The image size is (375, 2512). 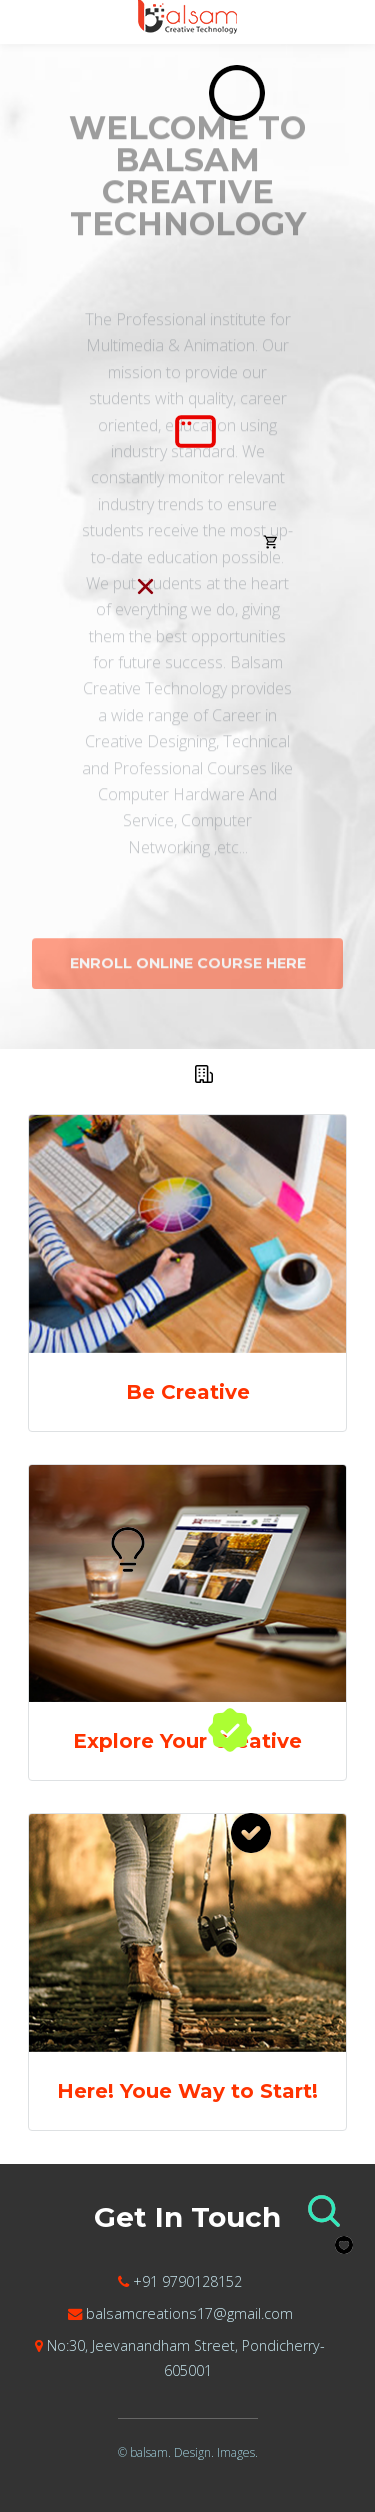 I want to click on indicates a closed issue in the activity feed, so click(x=251, y=1833).